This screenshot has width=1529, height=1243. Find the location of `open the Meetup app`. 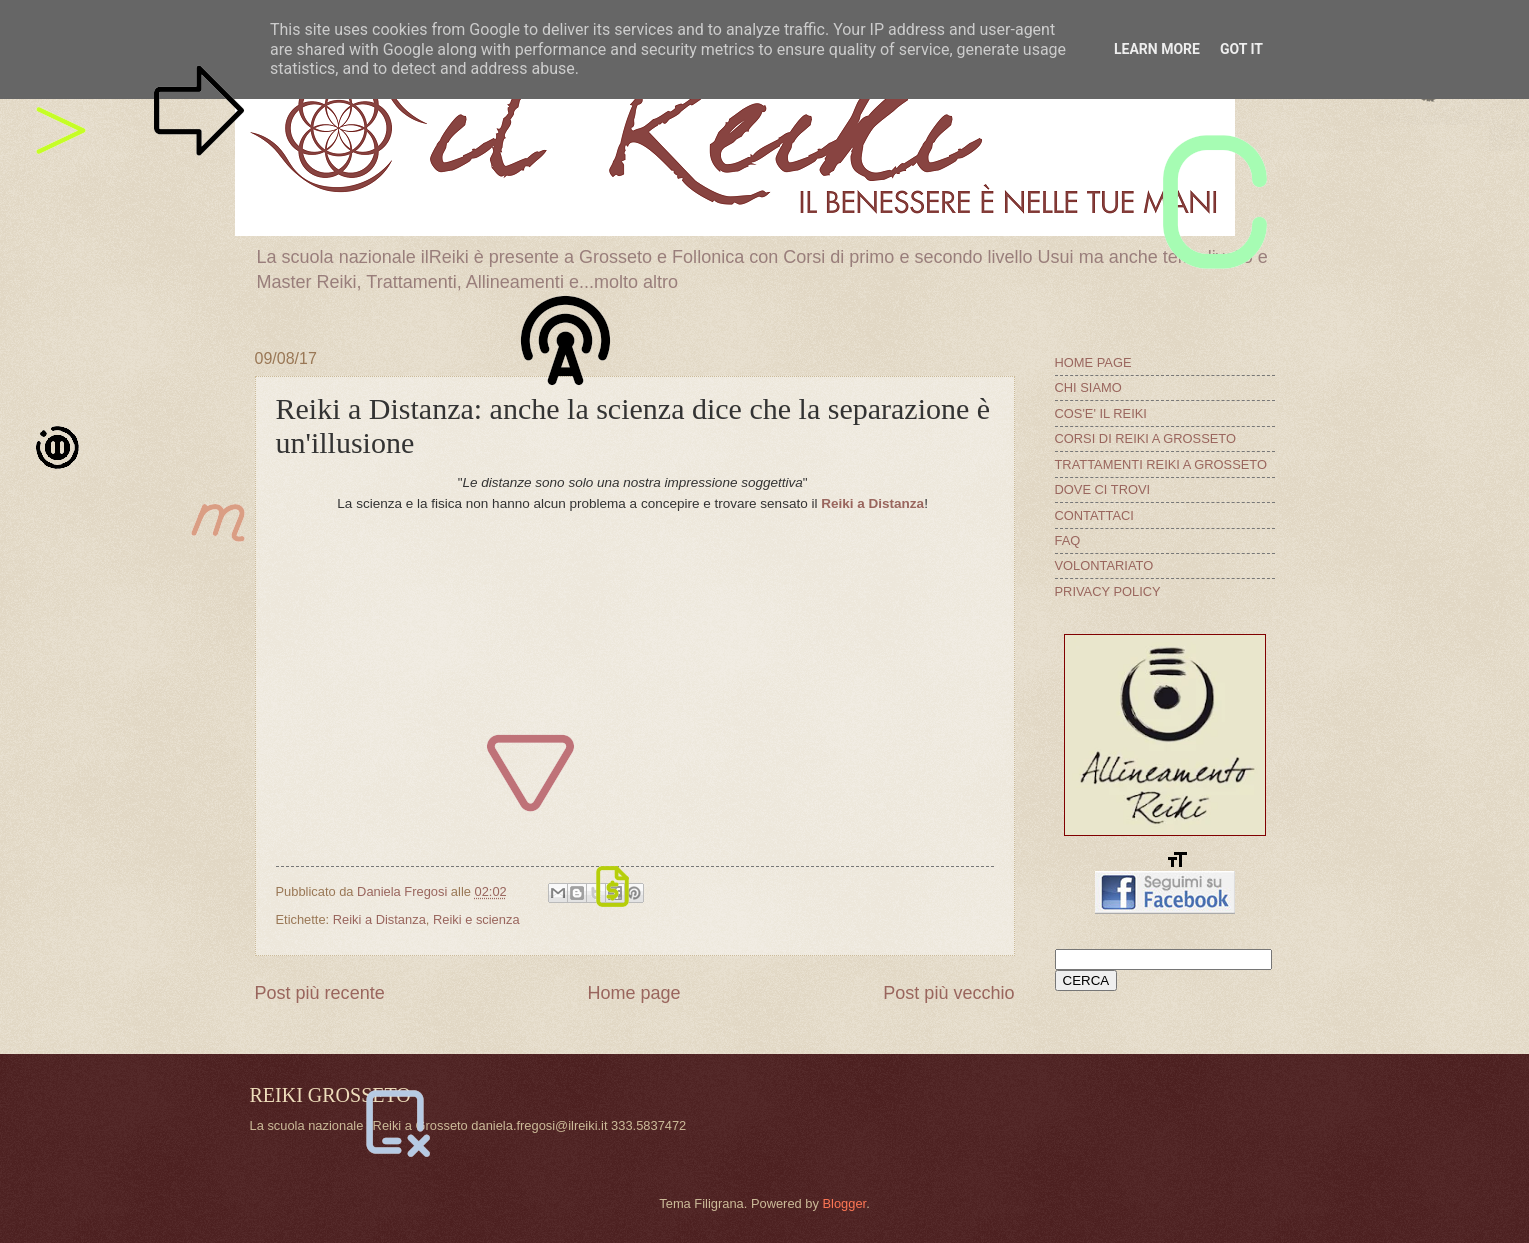

open the Meetup app is located at coordinates (218, 520).